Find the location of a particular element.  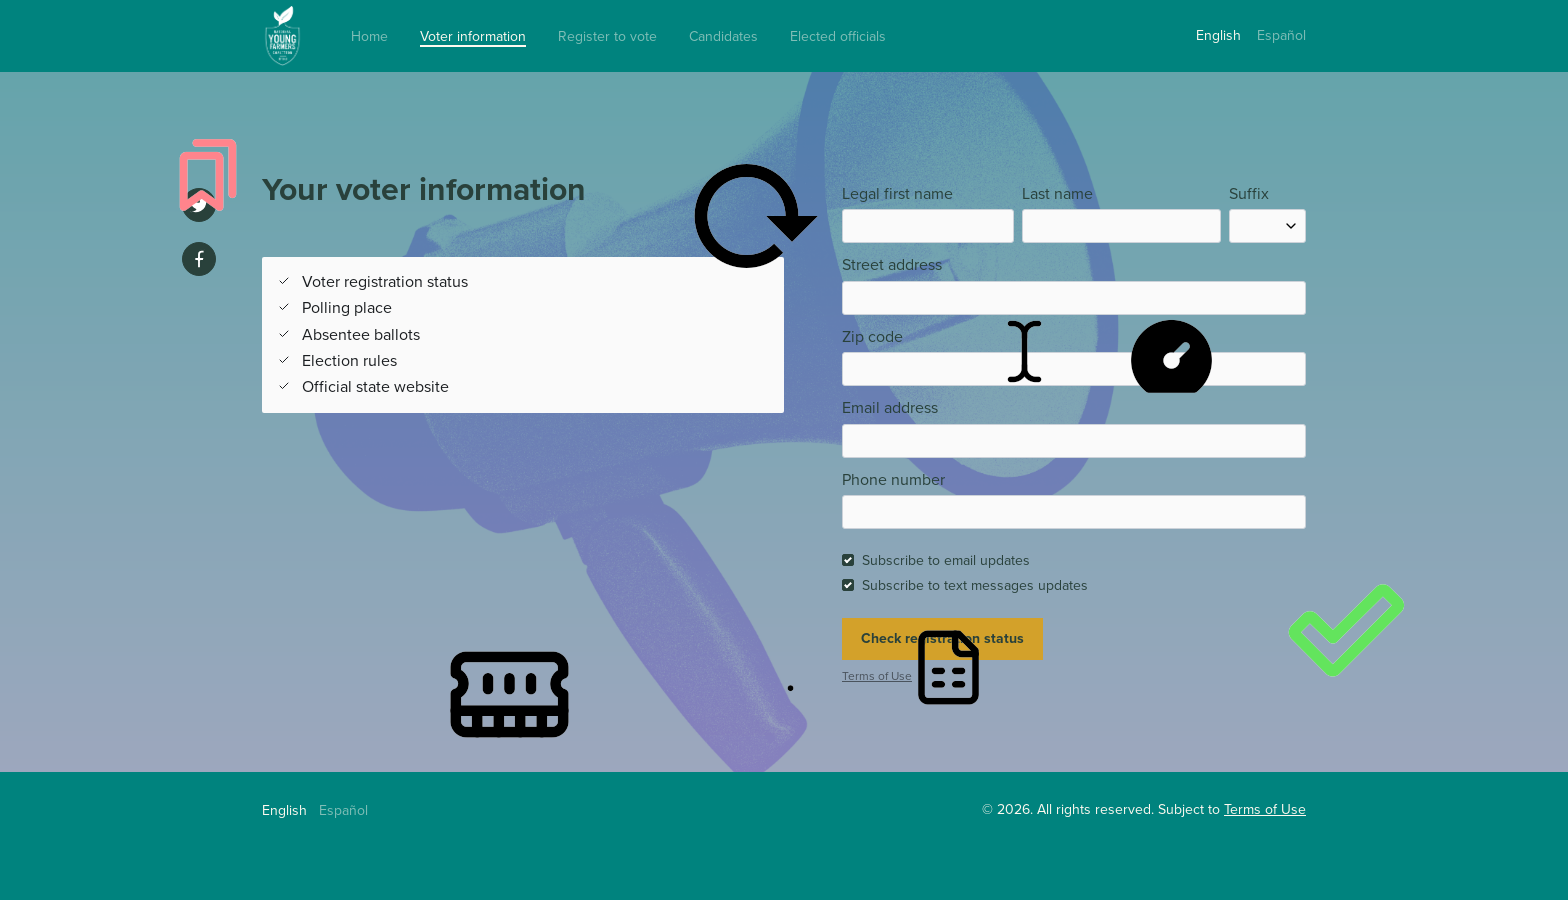

open a spreadsheet file is located at coordinates (948, 667).